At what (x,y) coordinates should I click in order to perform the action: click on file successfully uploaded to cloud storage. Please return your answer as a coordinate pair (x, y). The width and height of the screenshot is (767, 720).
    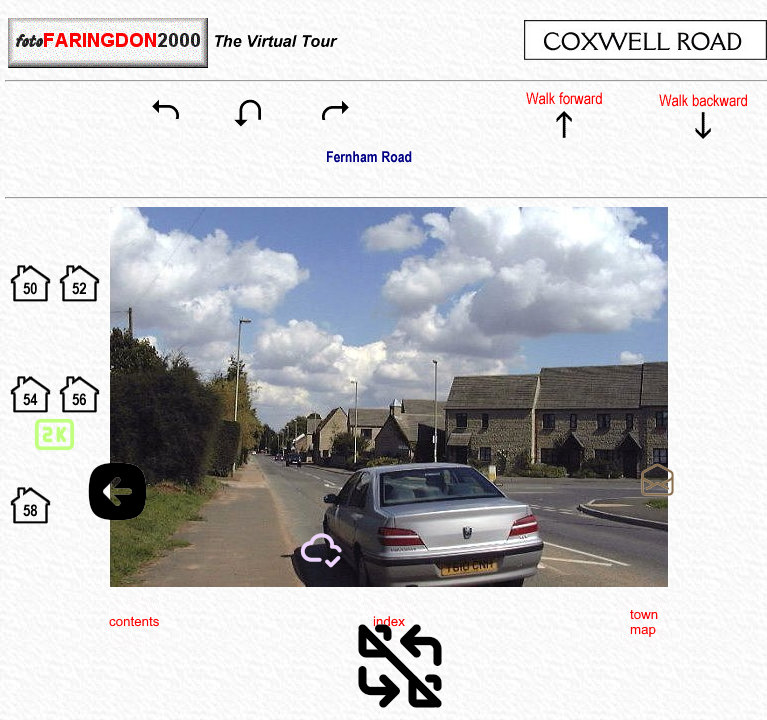
    Looking at the image, I should click on (321, 548).